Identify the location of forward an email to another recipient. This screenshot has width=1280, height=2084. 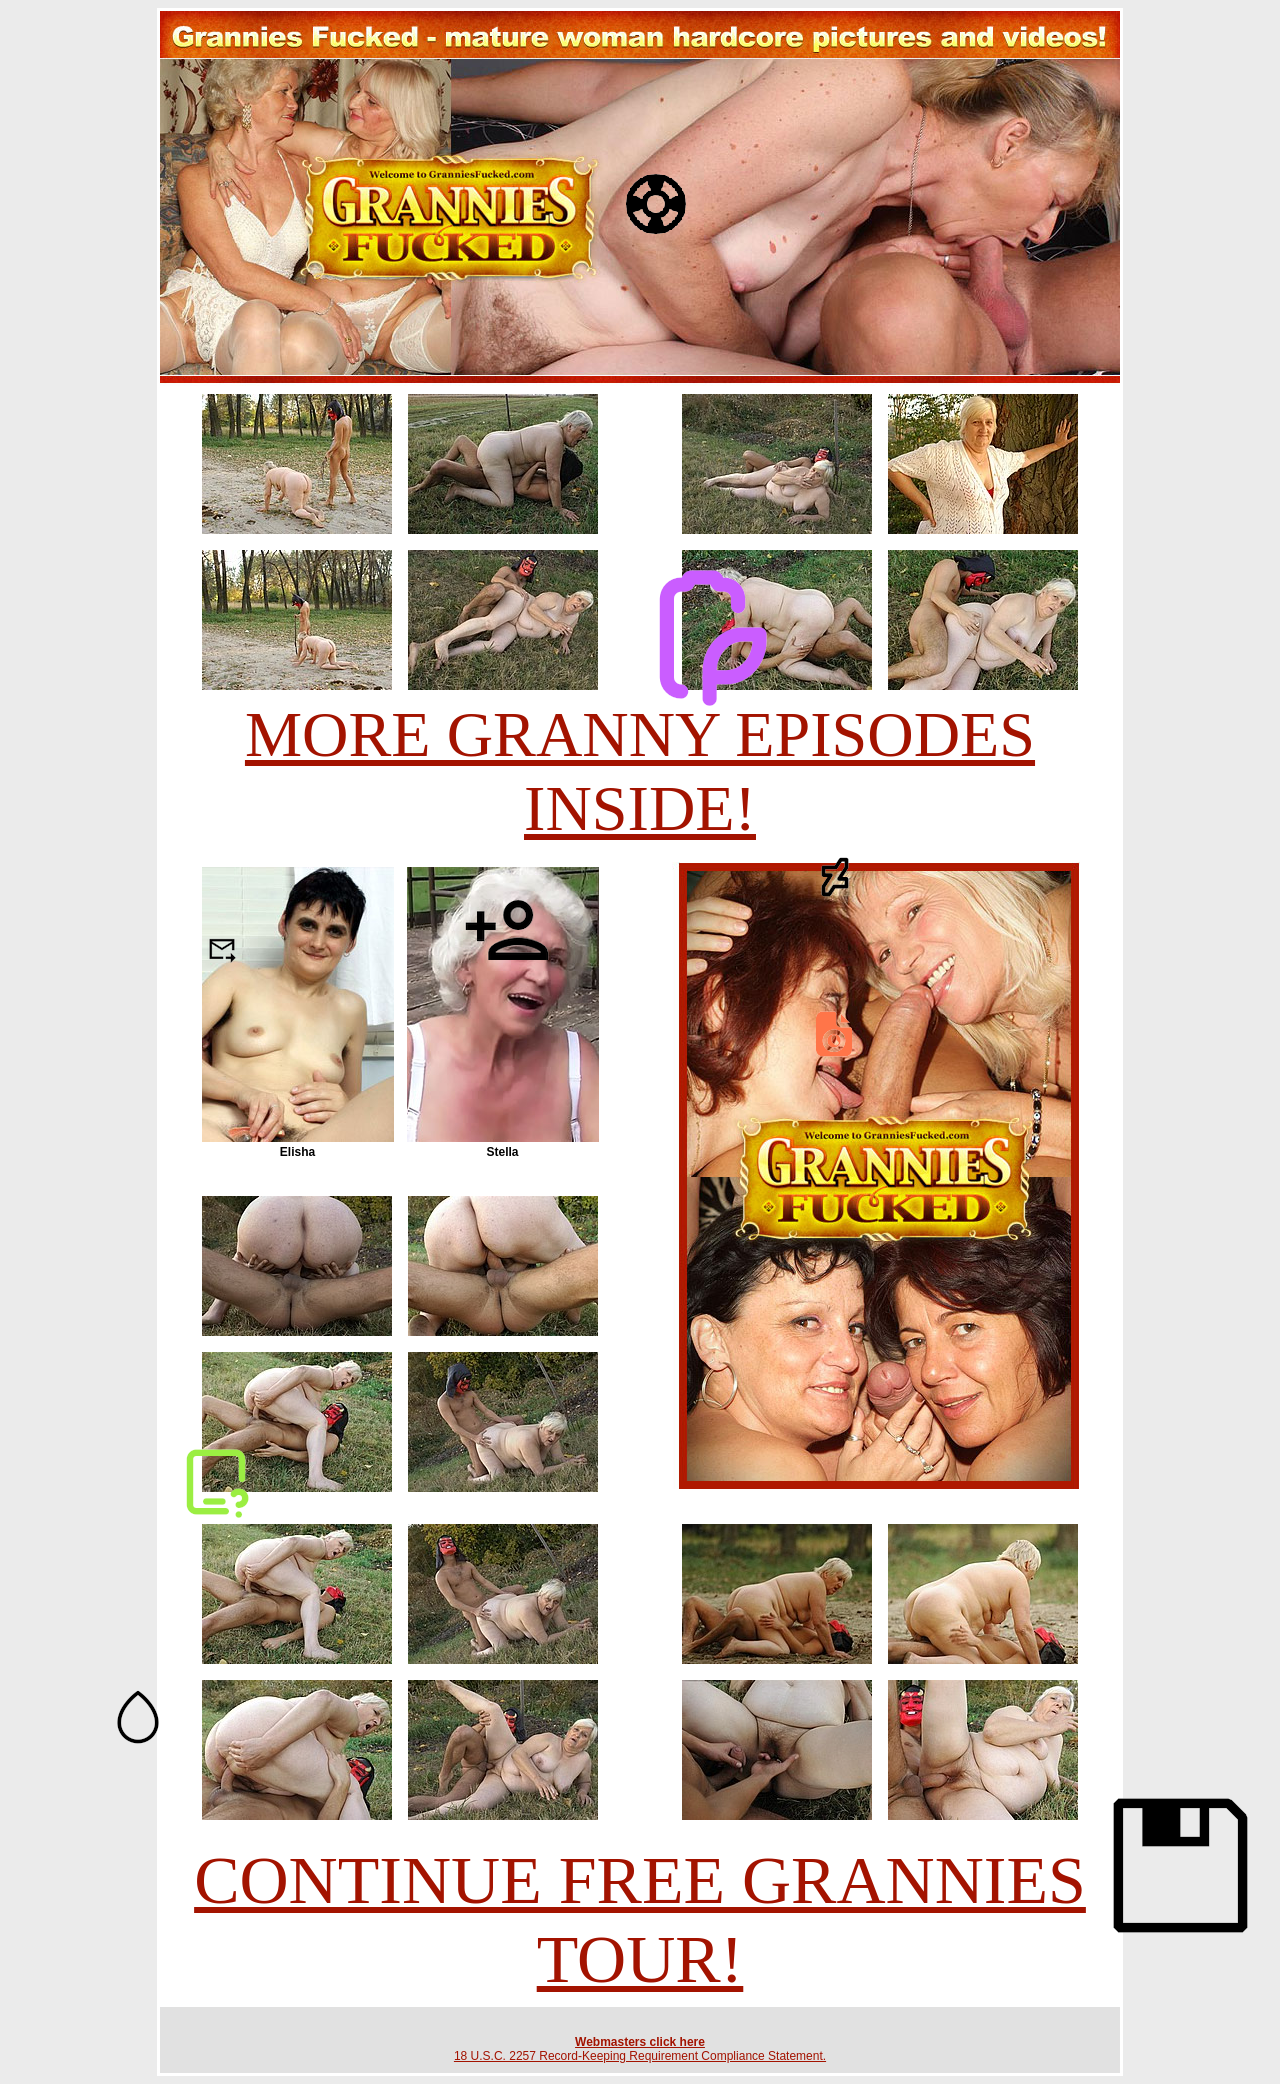
(222, 949).